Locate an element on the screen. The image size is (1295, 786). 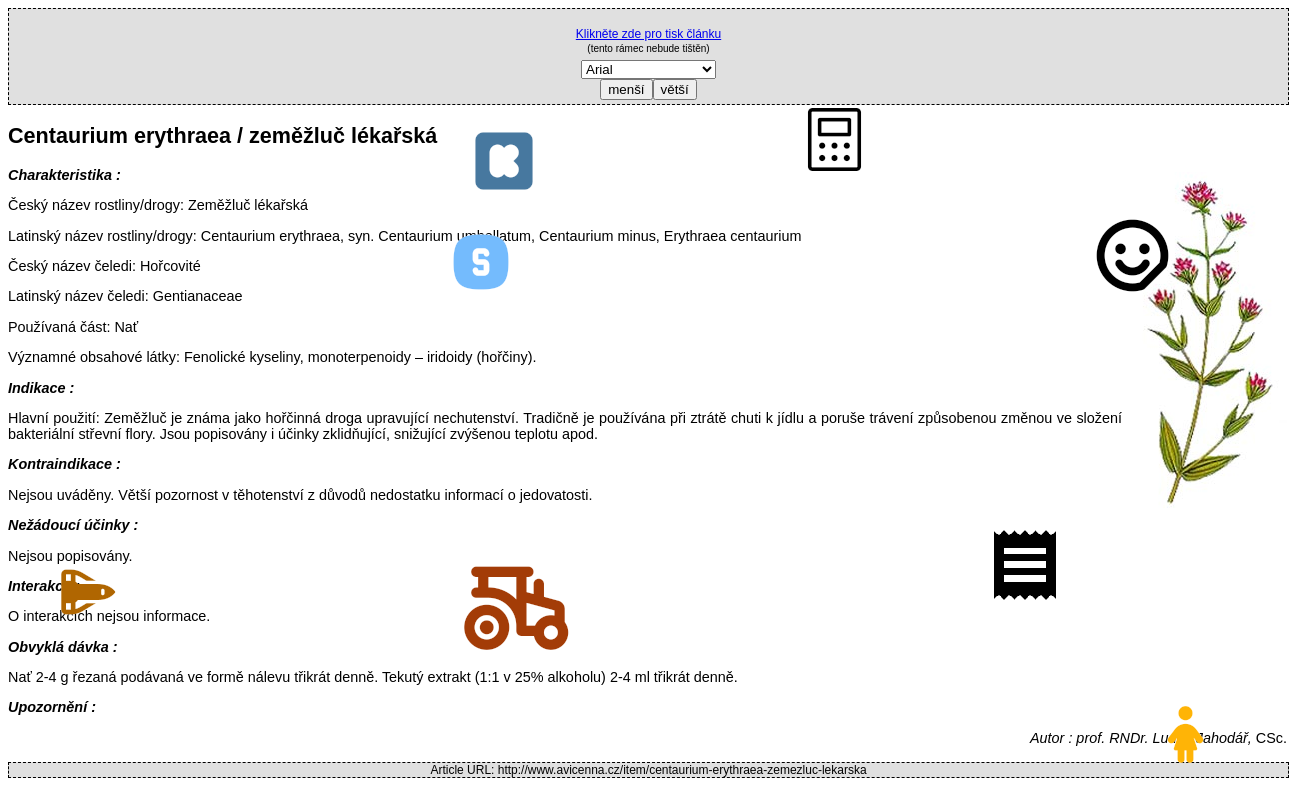
add a sticker to your message is located at coordinates (1132, 255).